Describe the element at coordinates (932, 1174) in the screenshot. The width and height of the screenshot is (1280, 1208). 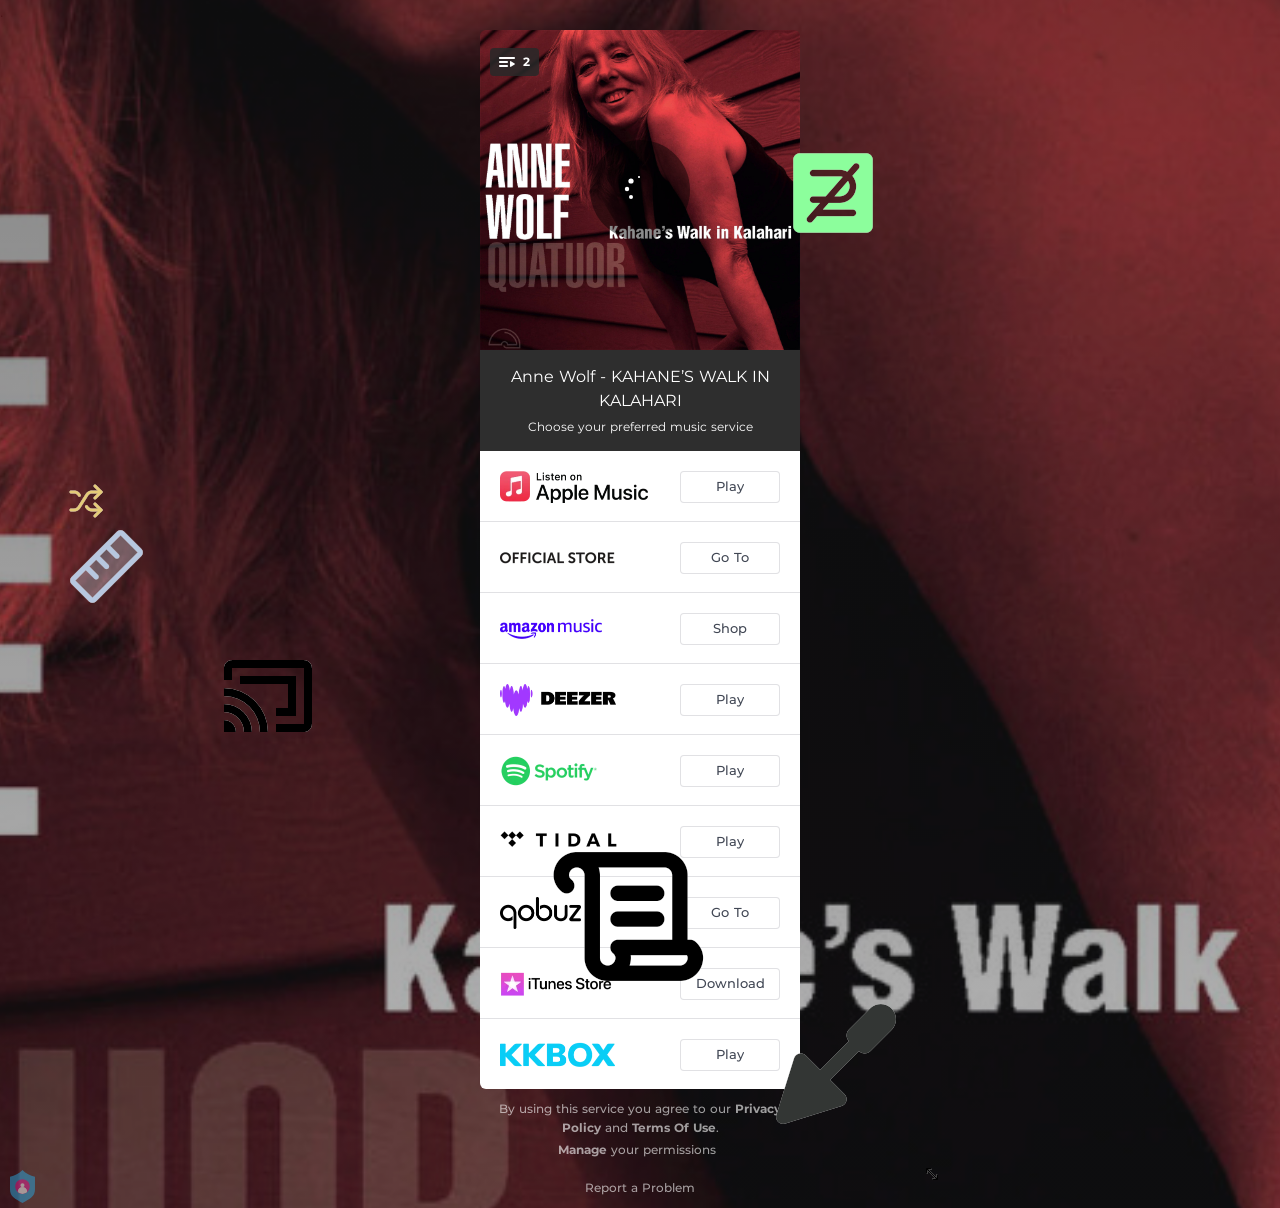
I see `resize element diagonally` at that location.